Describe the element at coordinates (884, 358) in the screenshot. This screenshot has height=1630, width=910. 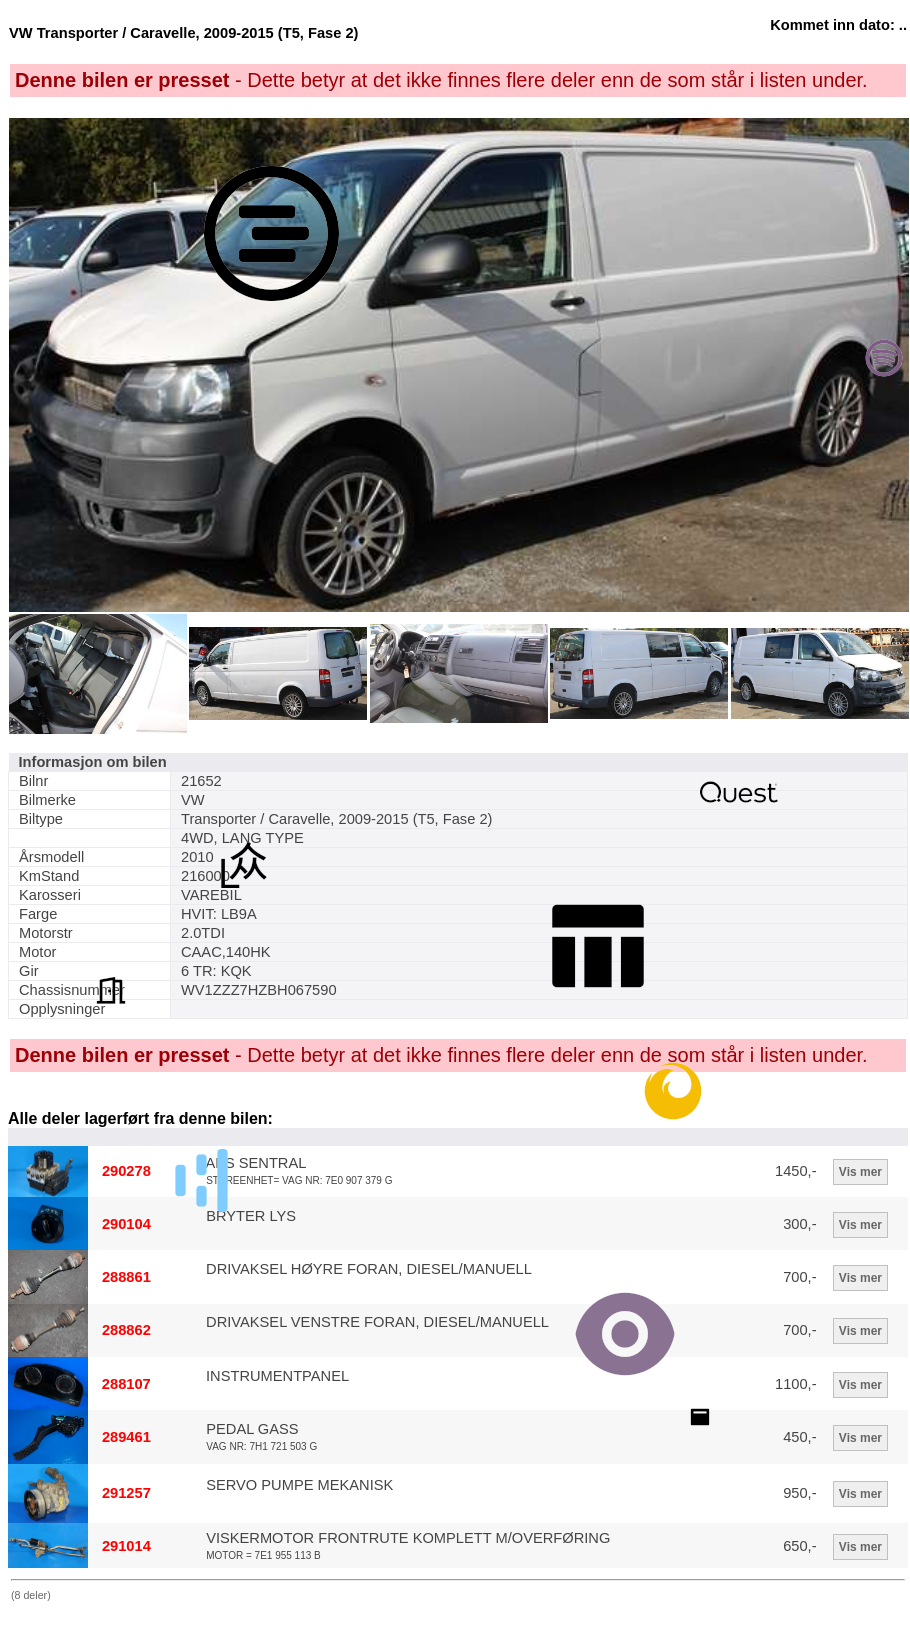
I see `open Spotify` at that location.